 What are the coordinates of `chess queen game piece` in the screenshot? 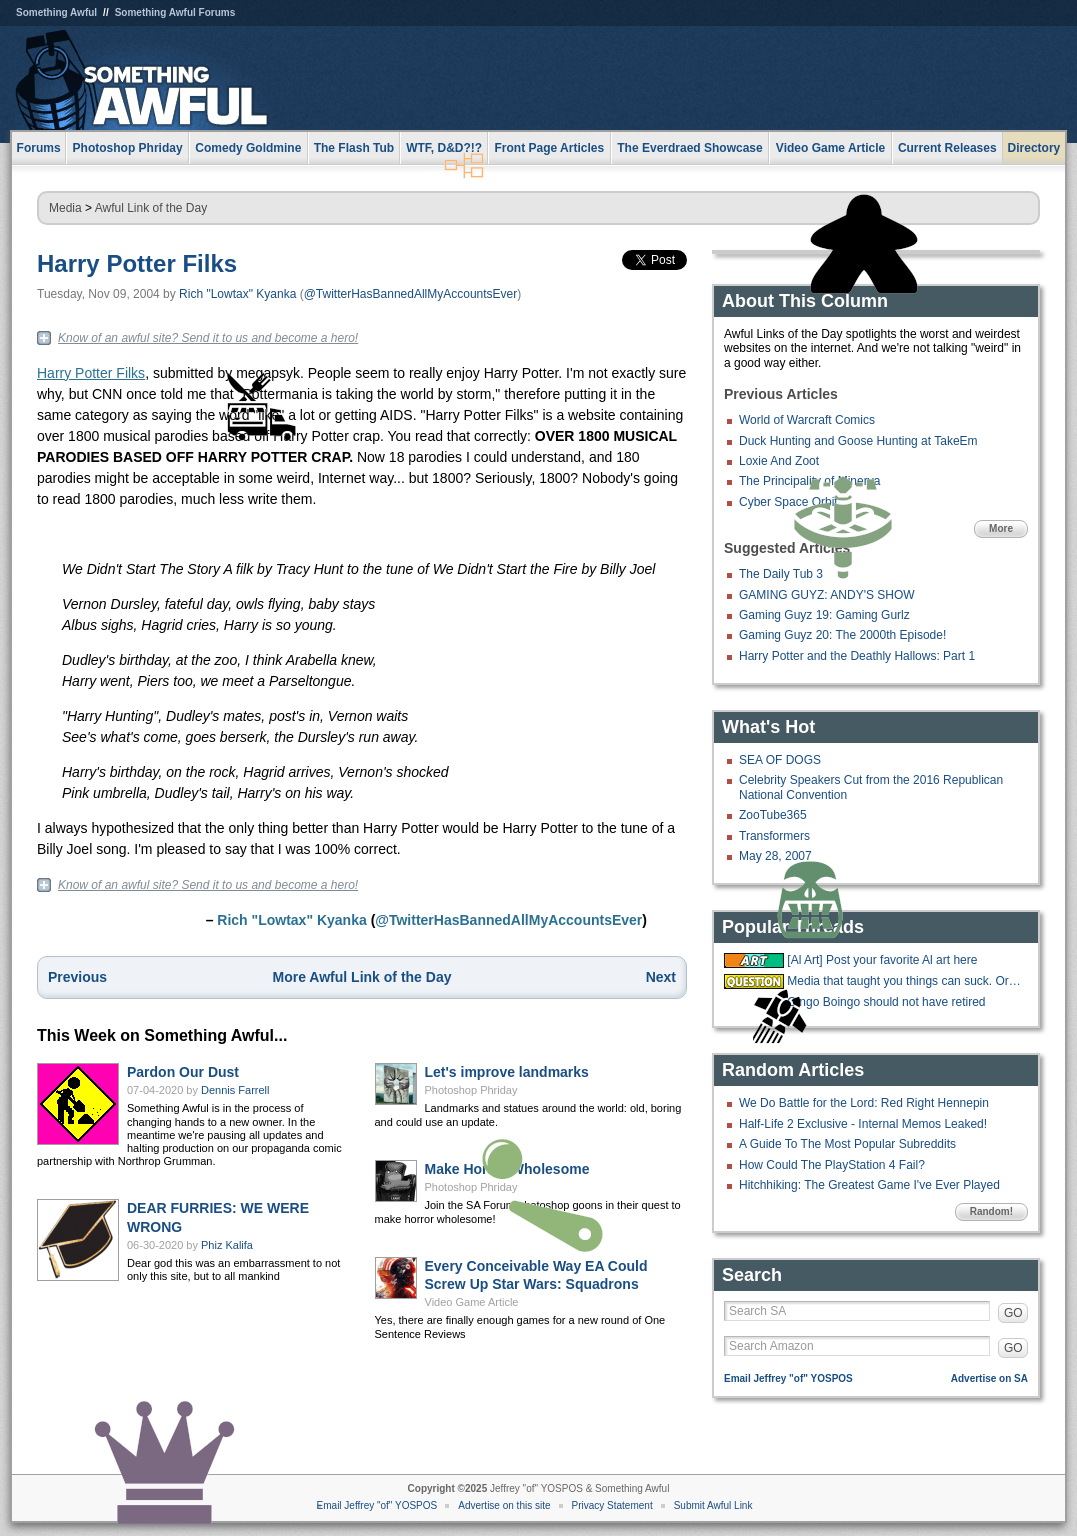 It's located at (164, 1452).